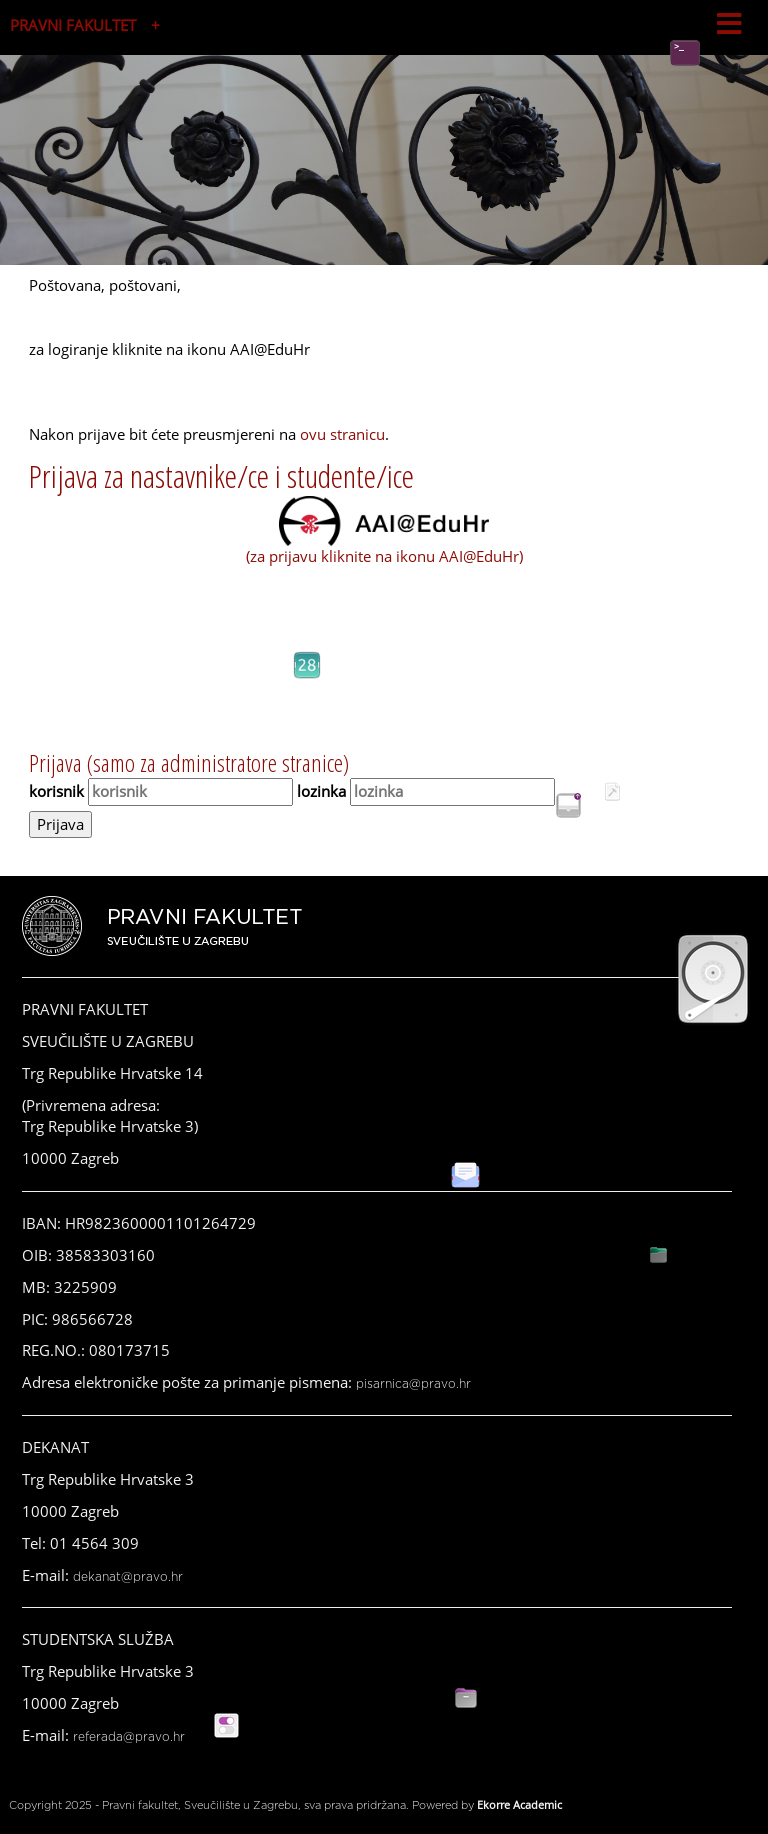 Image resolution: width=768 pixels, height=1834 pixels. I want to click on open gnome tweaks application, so click(226, 1725).